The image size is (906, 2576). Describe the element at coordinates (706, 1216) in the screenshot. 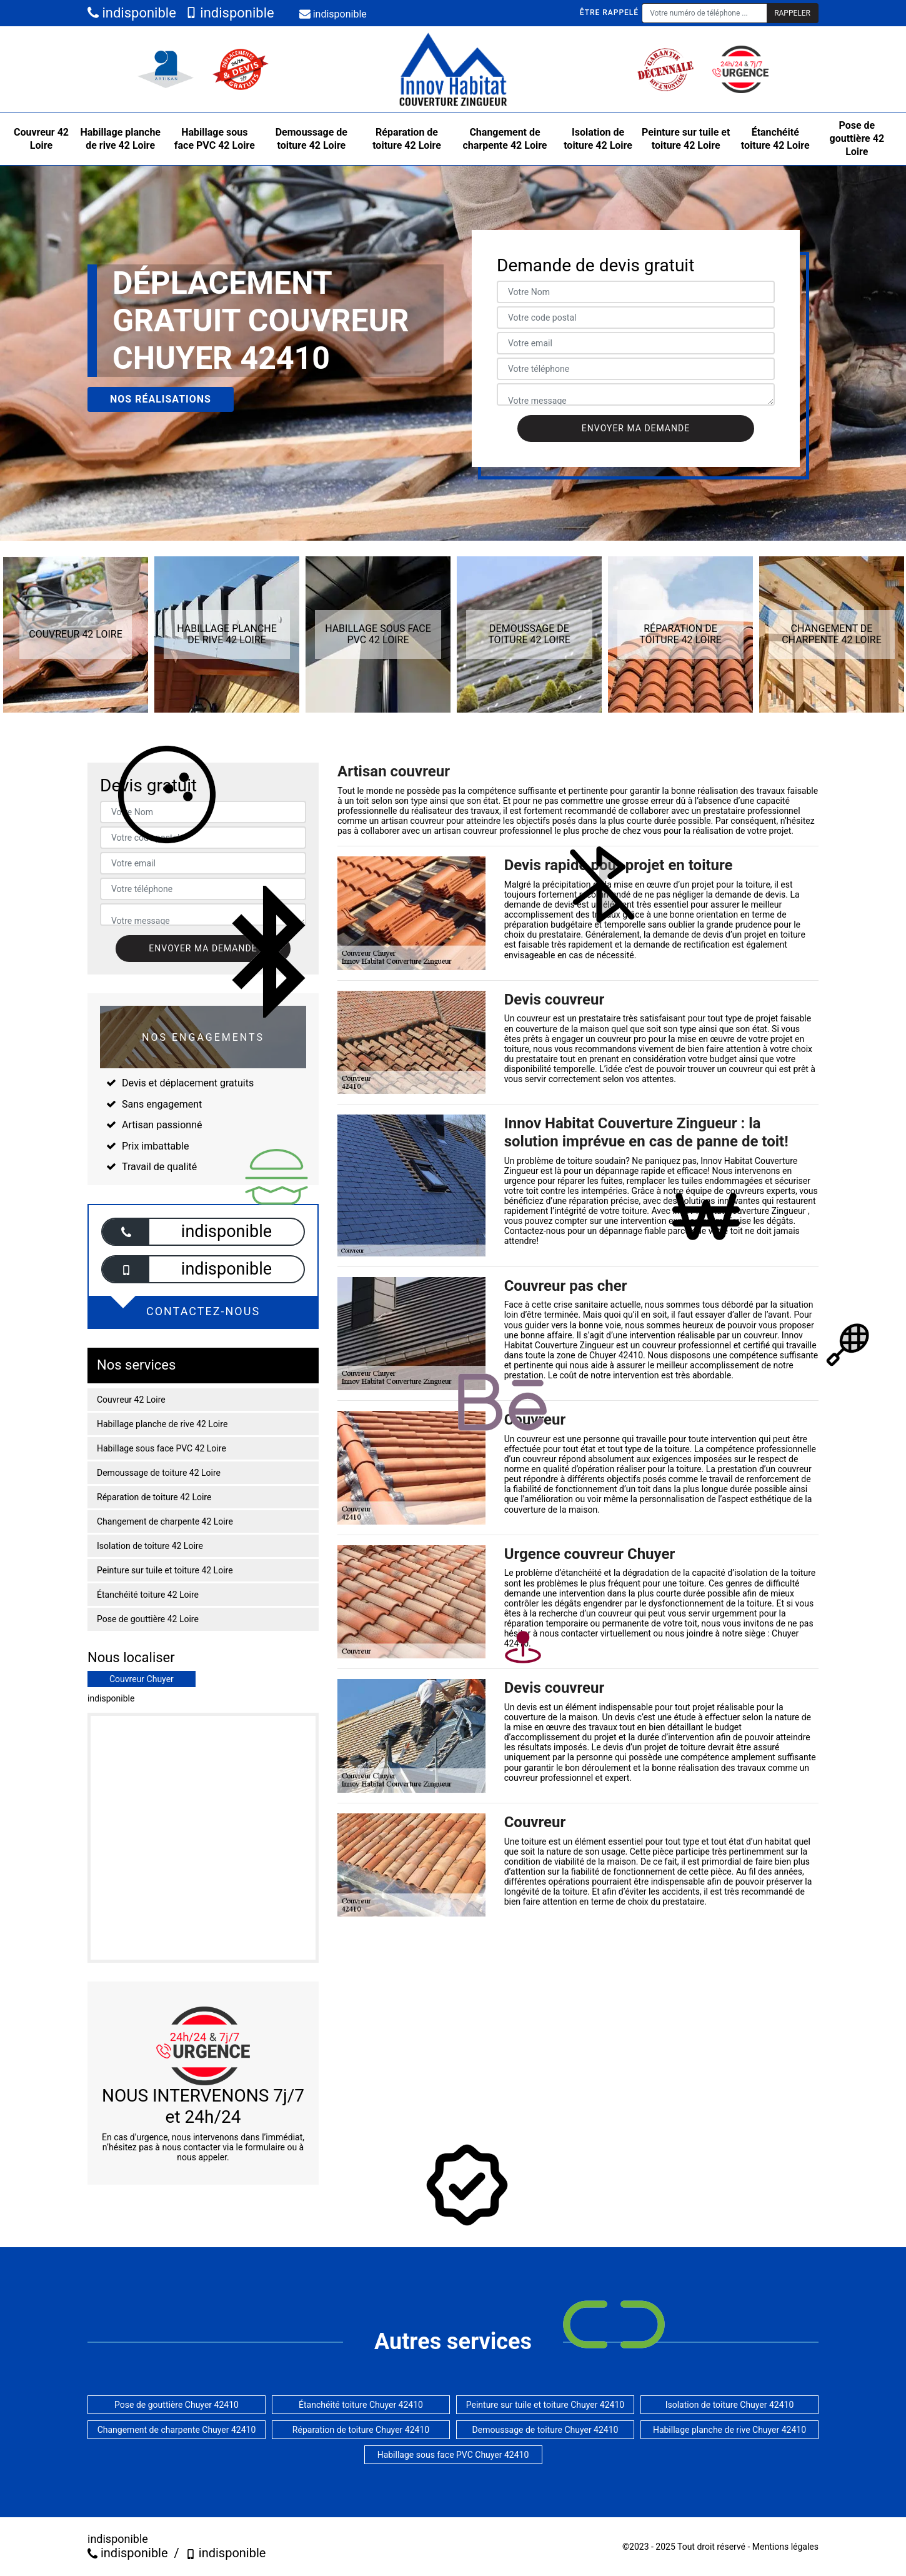

I see `indicates Korean won currency` at that location.